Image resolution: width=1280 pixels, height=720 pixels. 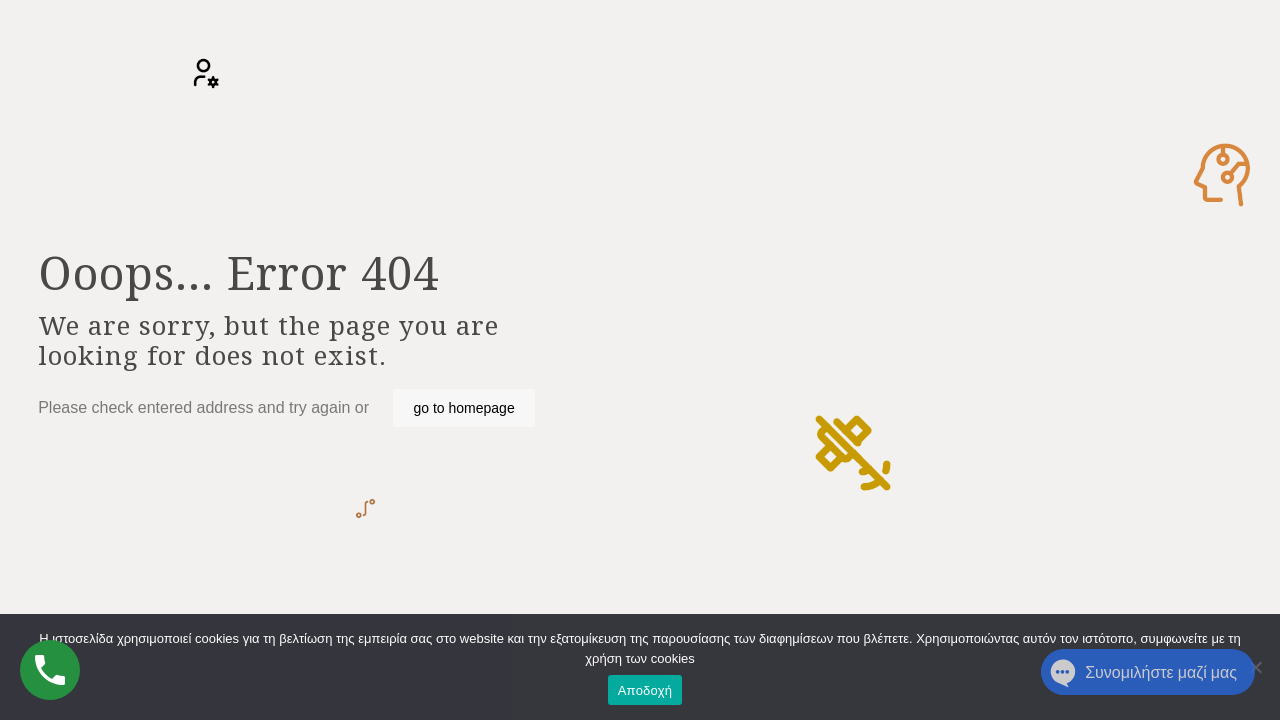 What do you see at coordinates (203, 72) in the screenshot?
I see `access user settings or preferences` at bounding box center [203, 72].